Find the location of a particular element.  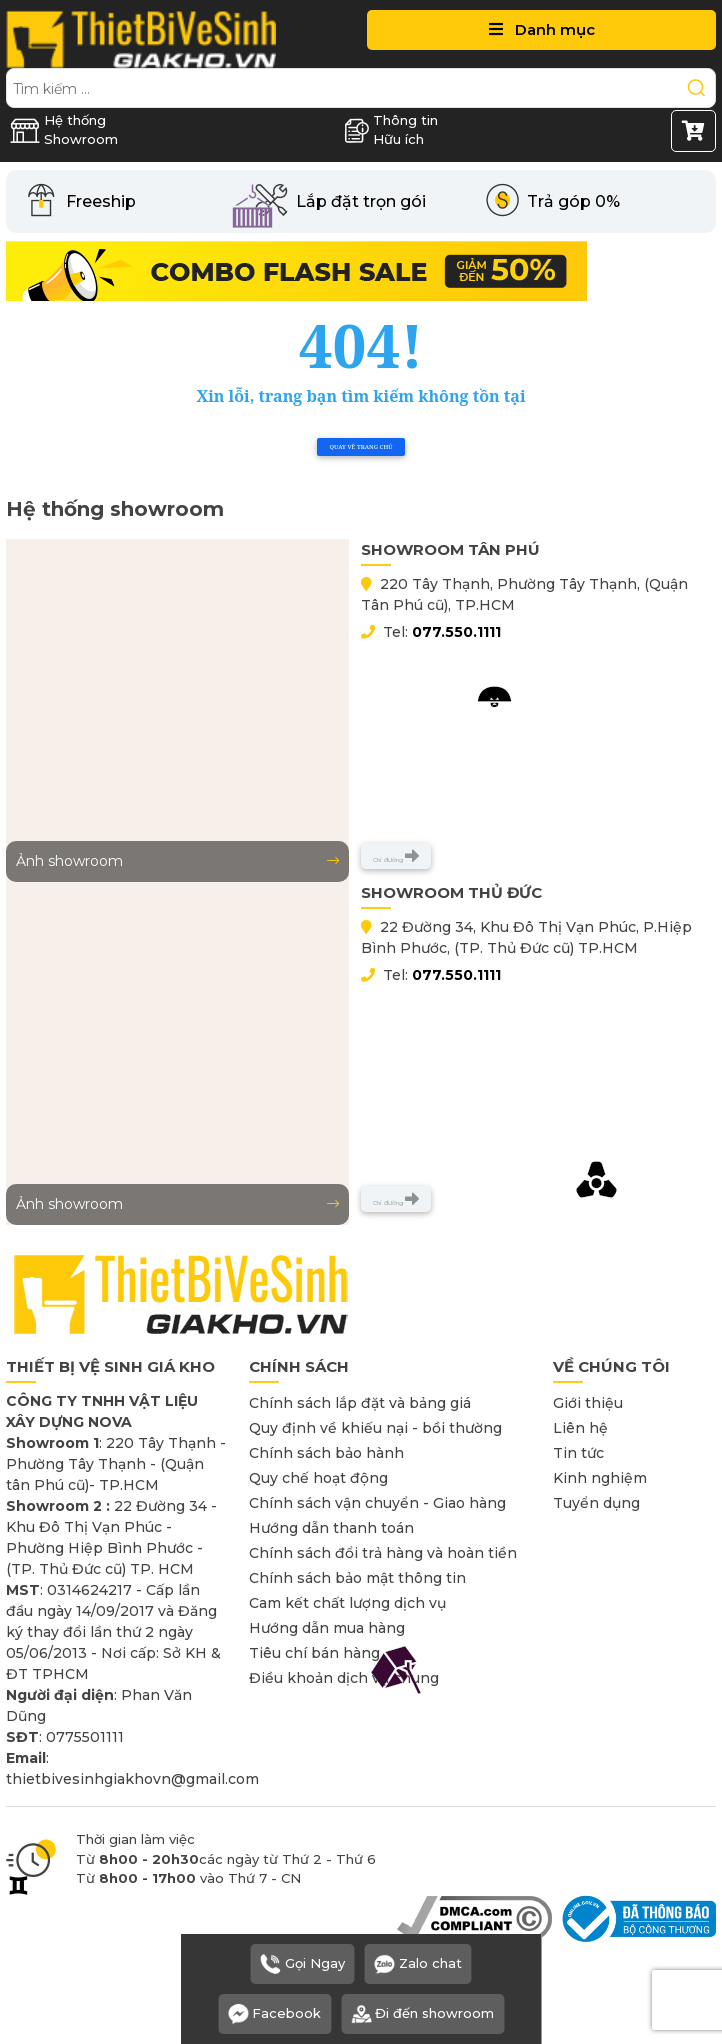

gemini zodiac sign indicator is located at coordinates (18, 1885).